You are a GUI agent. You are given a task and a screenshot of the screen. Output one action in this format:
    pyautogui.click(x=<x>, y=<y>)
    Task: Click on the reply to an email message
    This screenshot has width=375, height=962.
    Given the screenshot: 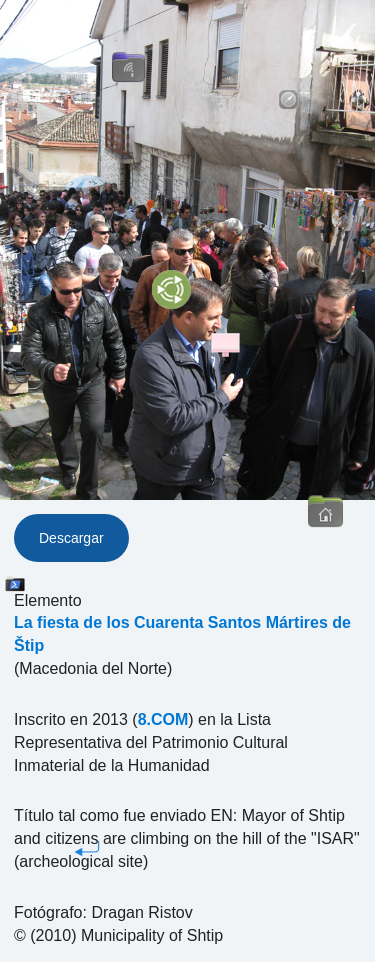 What is the action you would take?
    pyautogui.click(x=86, y=848)
    